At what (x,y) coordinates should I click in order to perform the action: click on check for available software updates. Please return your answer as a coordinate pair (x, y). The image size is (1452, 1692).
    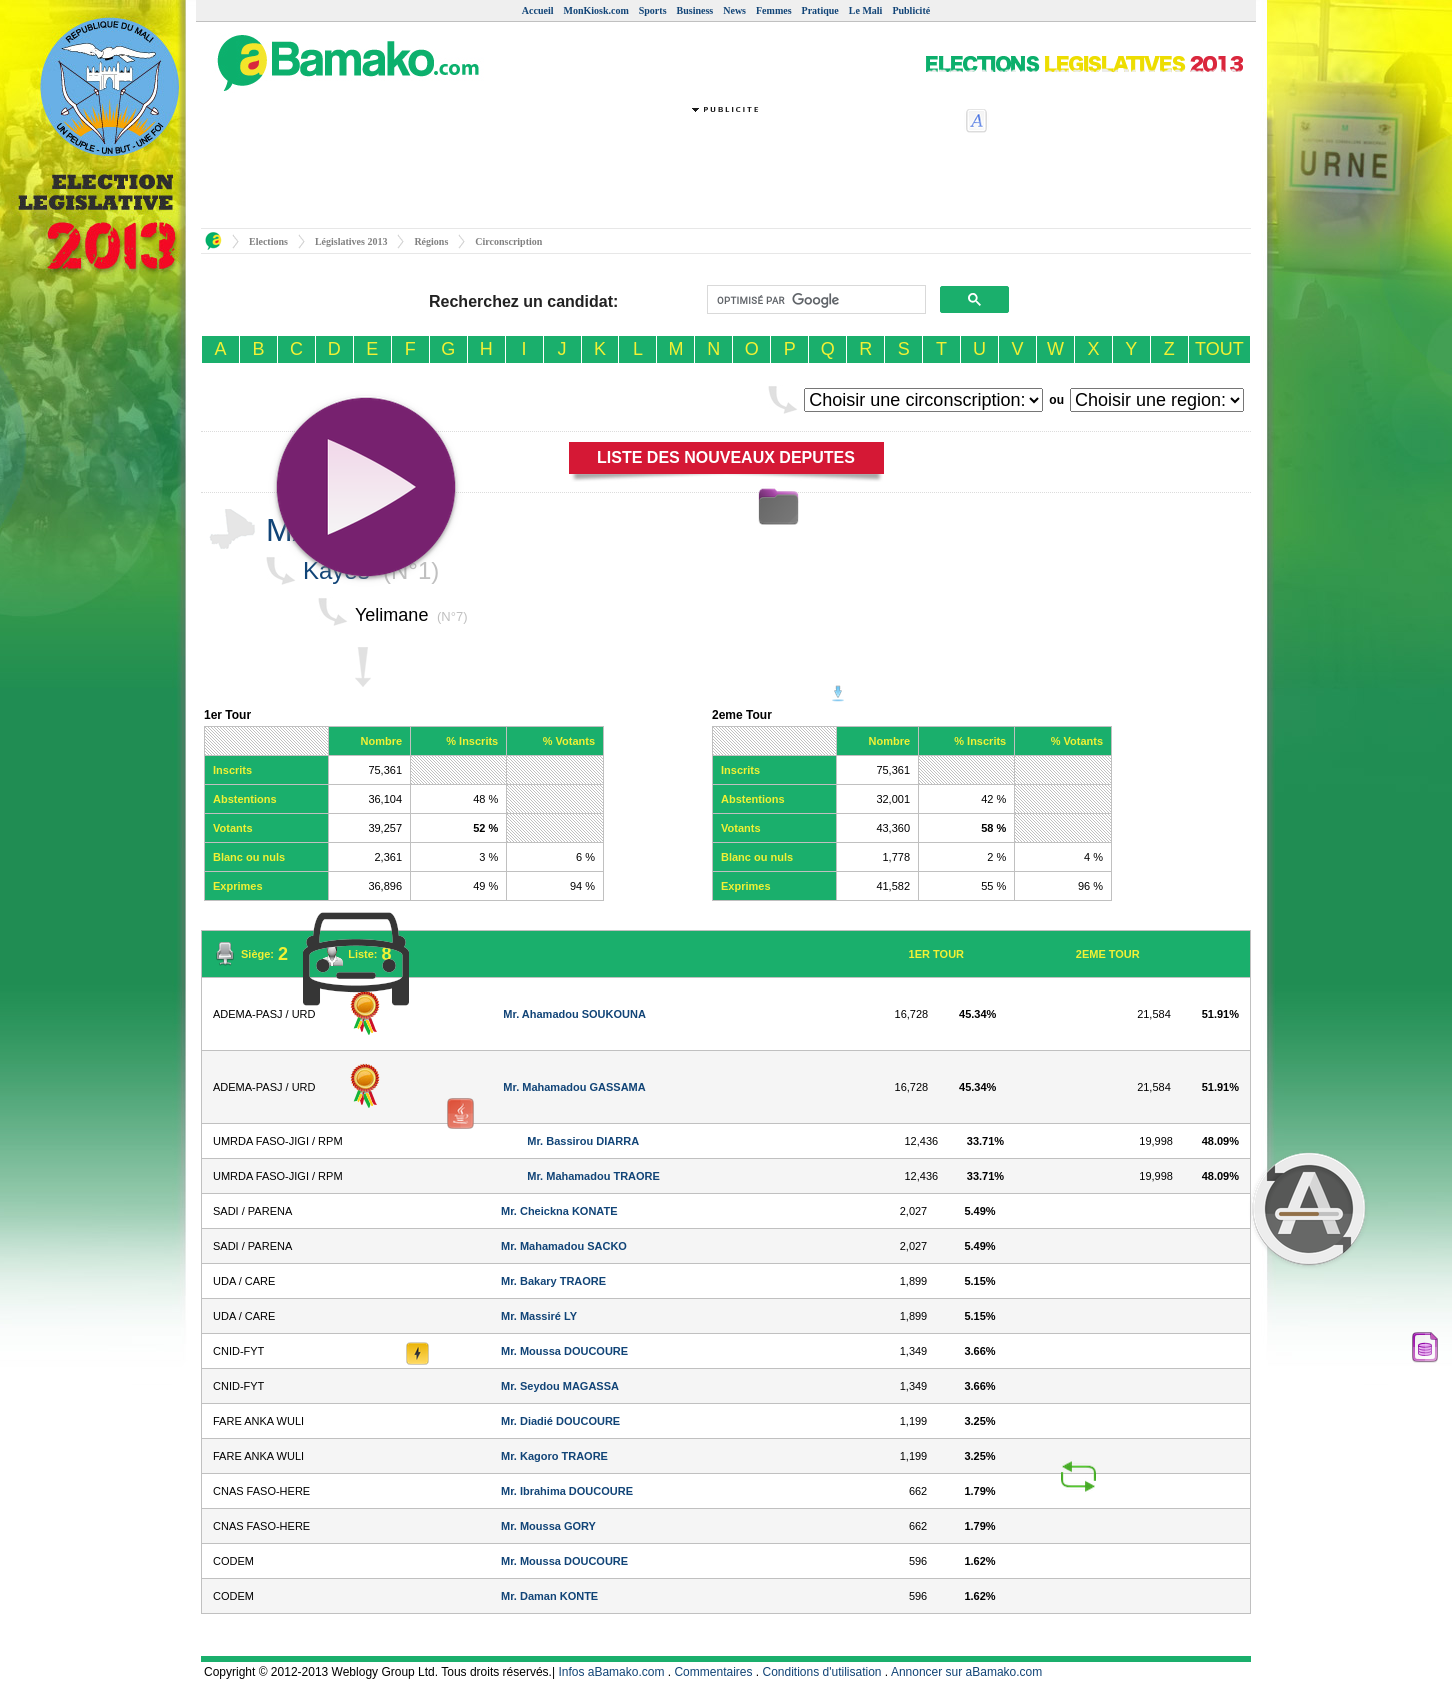
    Looking at the image, I should click on (1309, 1209).